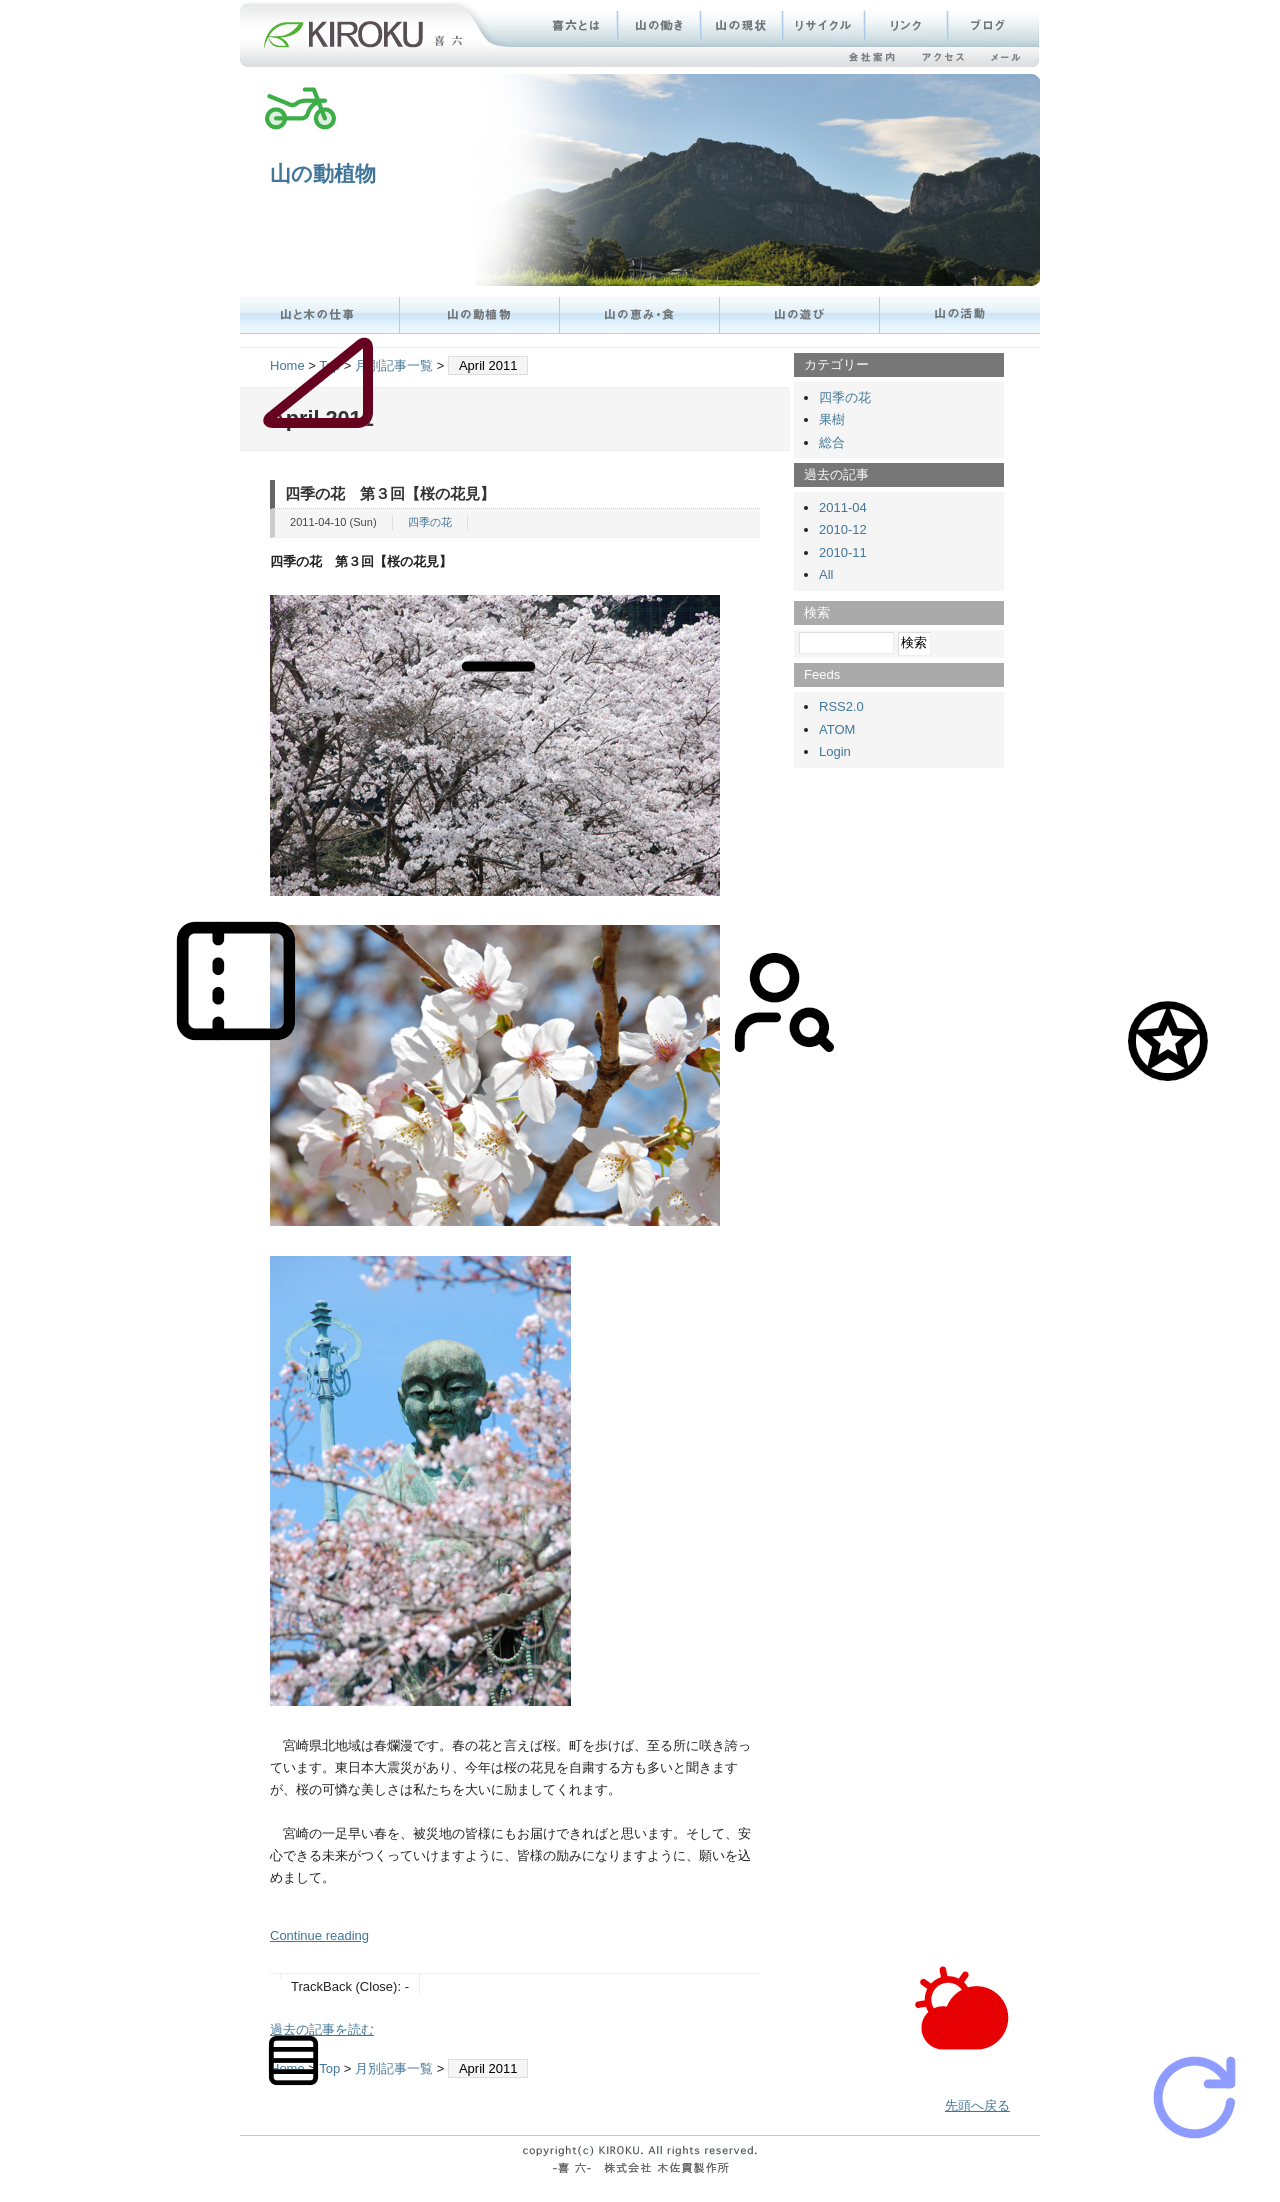 This screenshot has width=1280, height=2202. What do you see at coordinates (318, 383) in the screenshot?
I see `play media or start playback` at bounding box center [318, 383].